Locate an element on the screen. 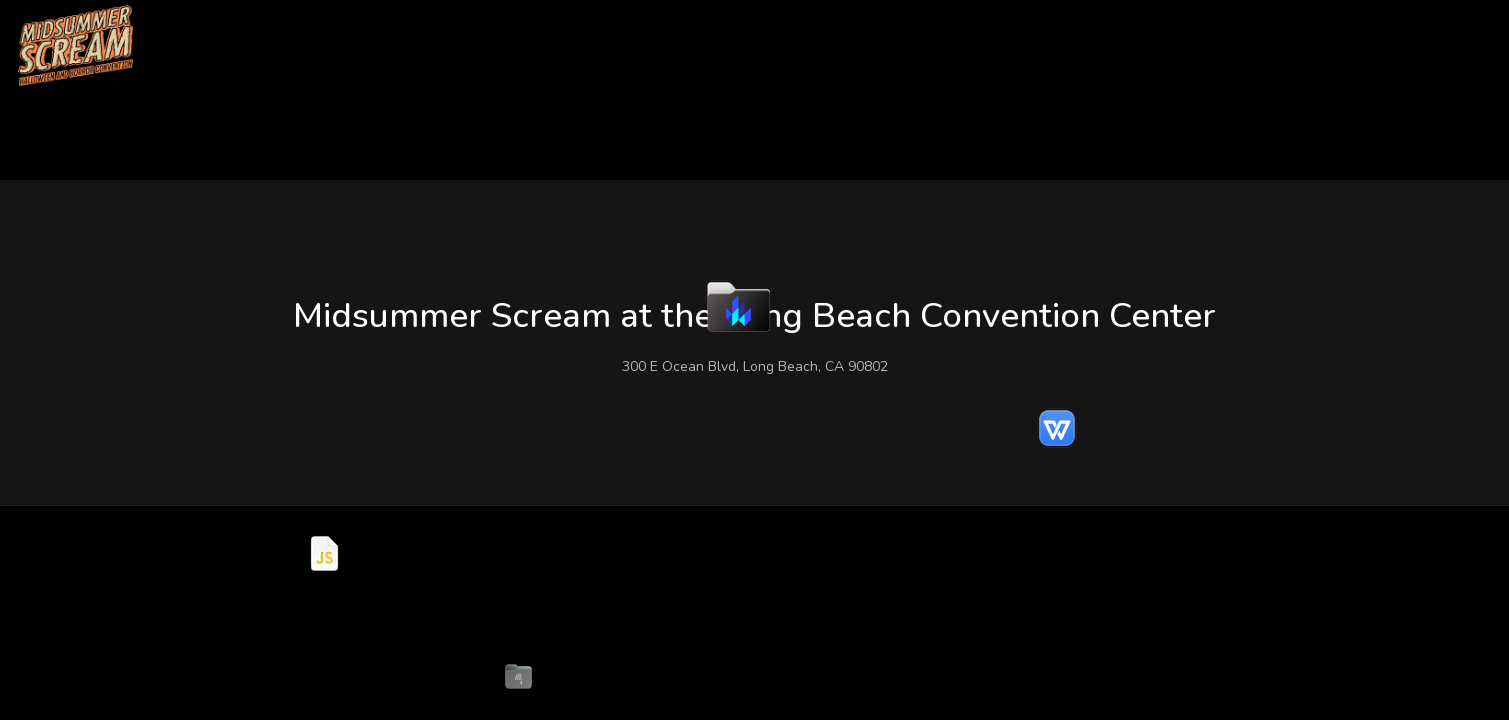  open WPS Office application is located at coordinates (1057, 428).